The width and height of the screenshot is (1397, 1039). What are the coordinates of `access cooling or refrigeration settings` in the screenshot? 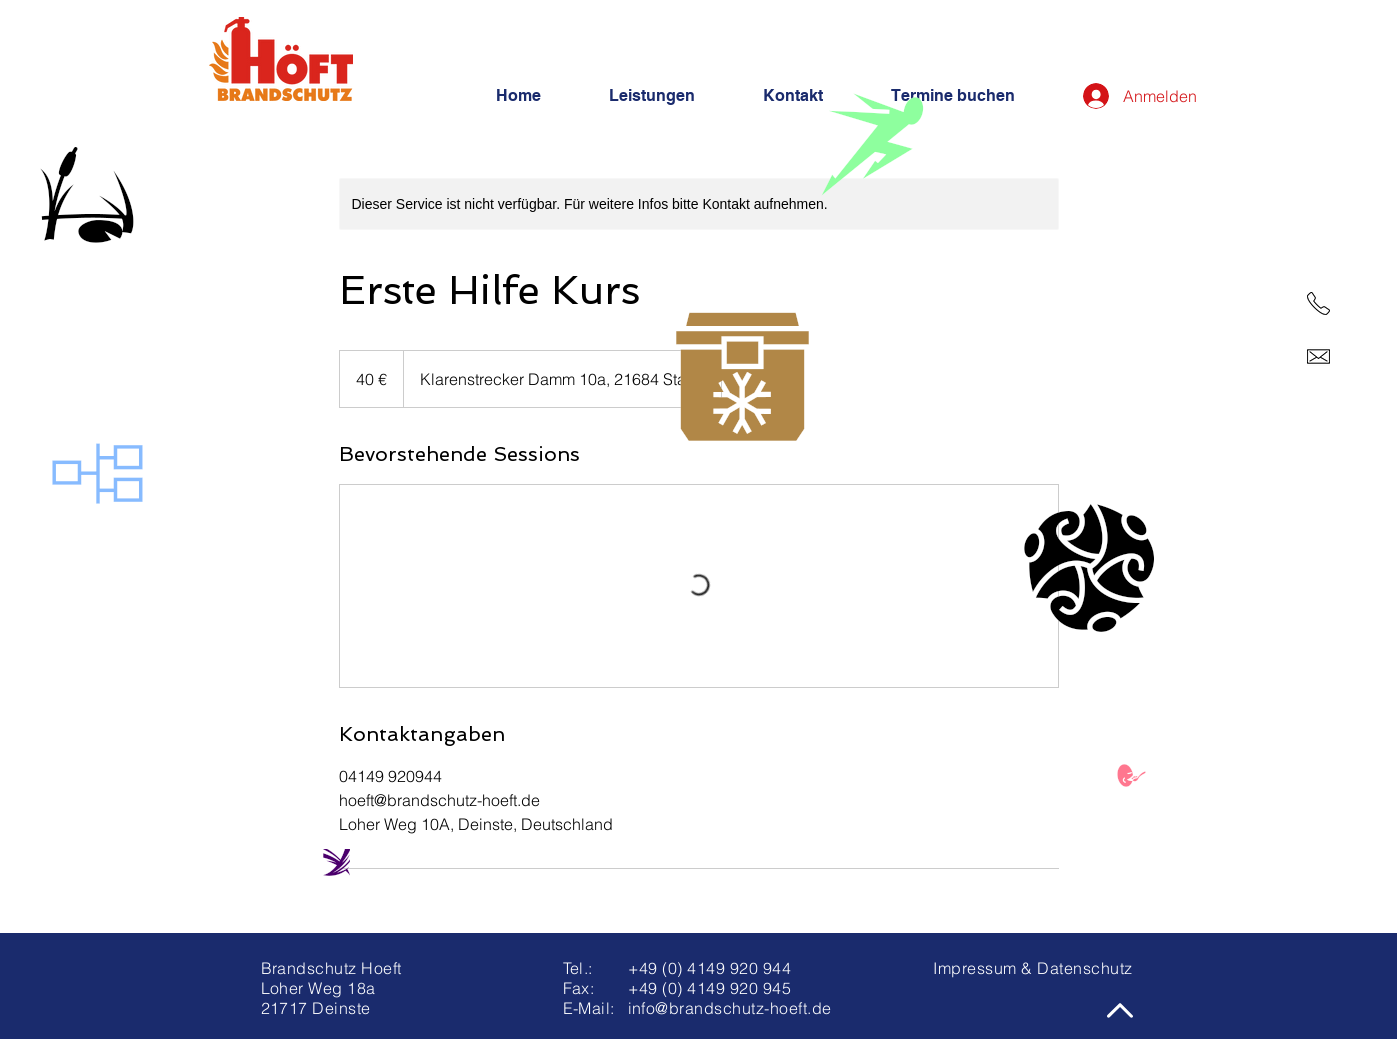 It's located at (742, 374).